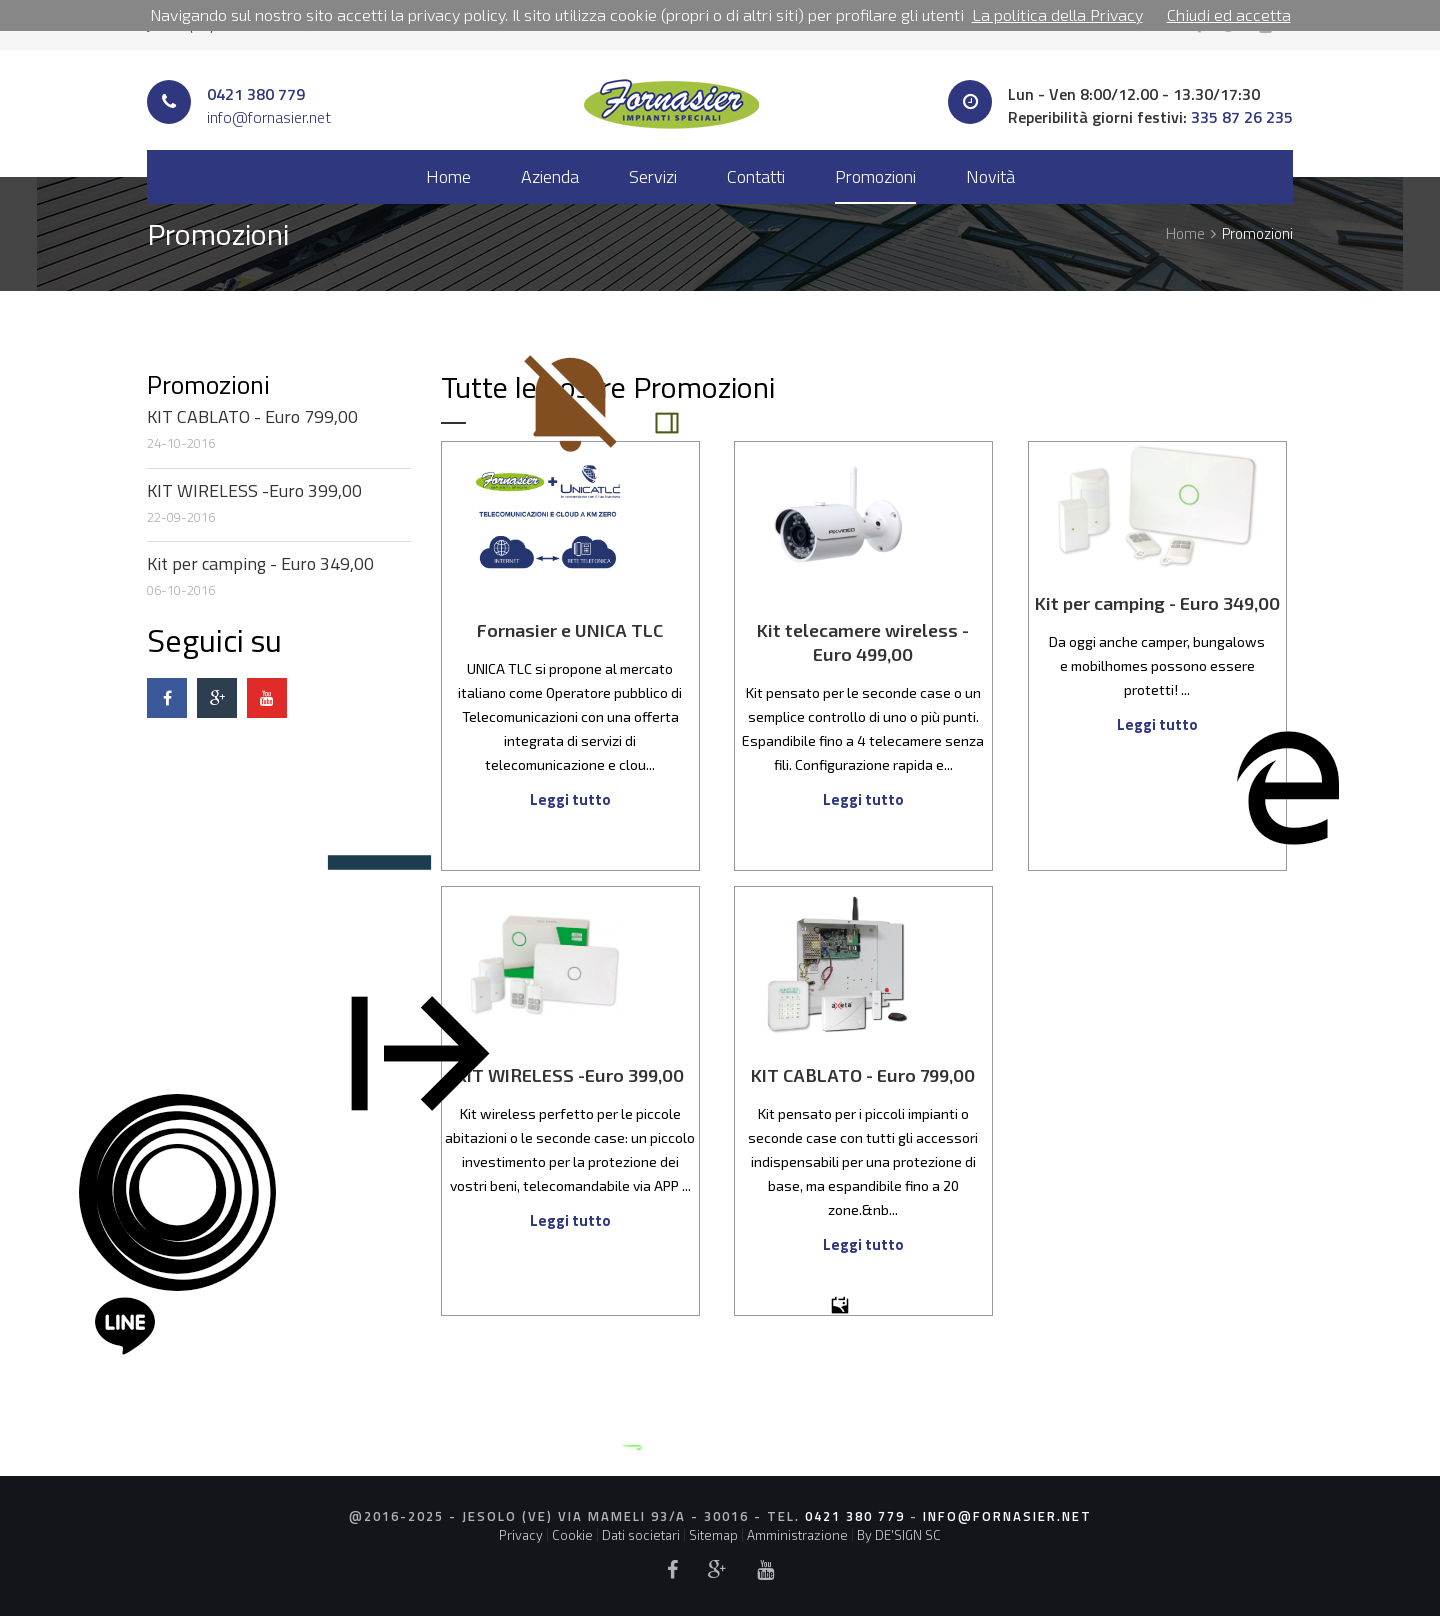  Describe the element at coordinates (570, 401) in the screenshot. I see `mute notifications` at that location.